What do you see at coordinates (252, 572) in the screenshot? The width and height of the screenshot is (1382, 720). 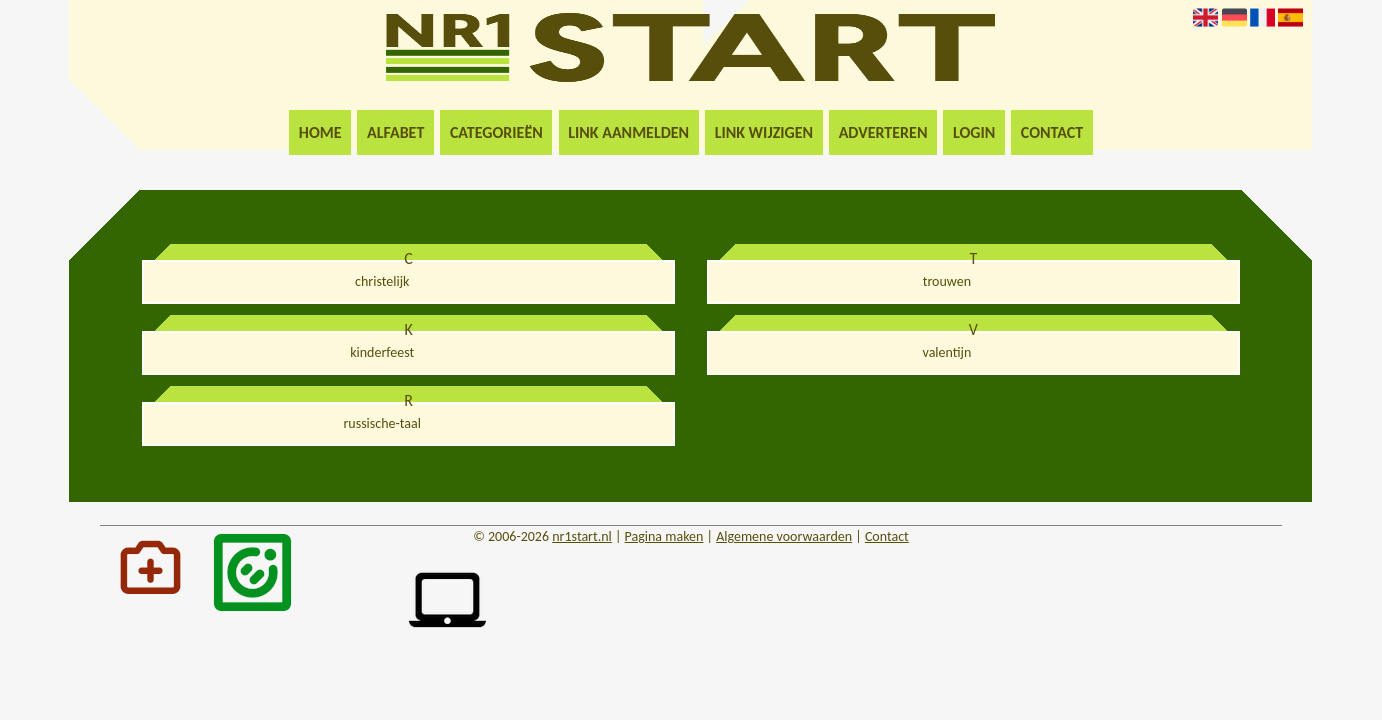 I see `access laundry or washing machine controls` at bounding box center [252, 572].